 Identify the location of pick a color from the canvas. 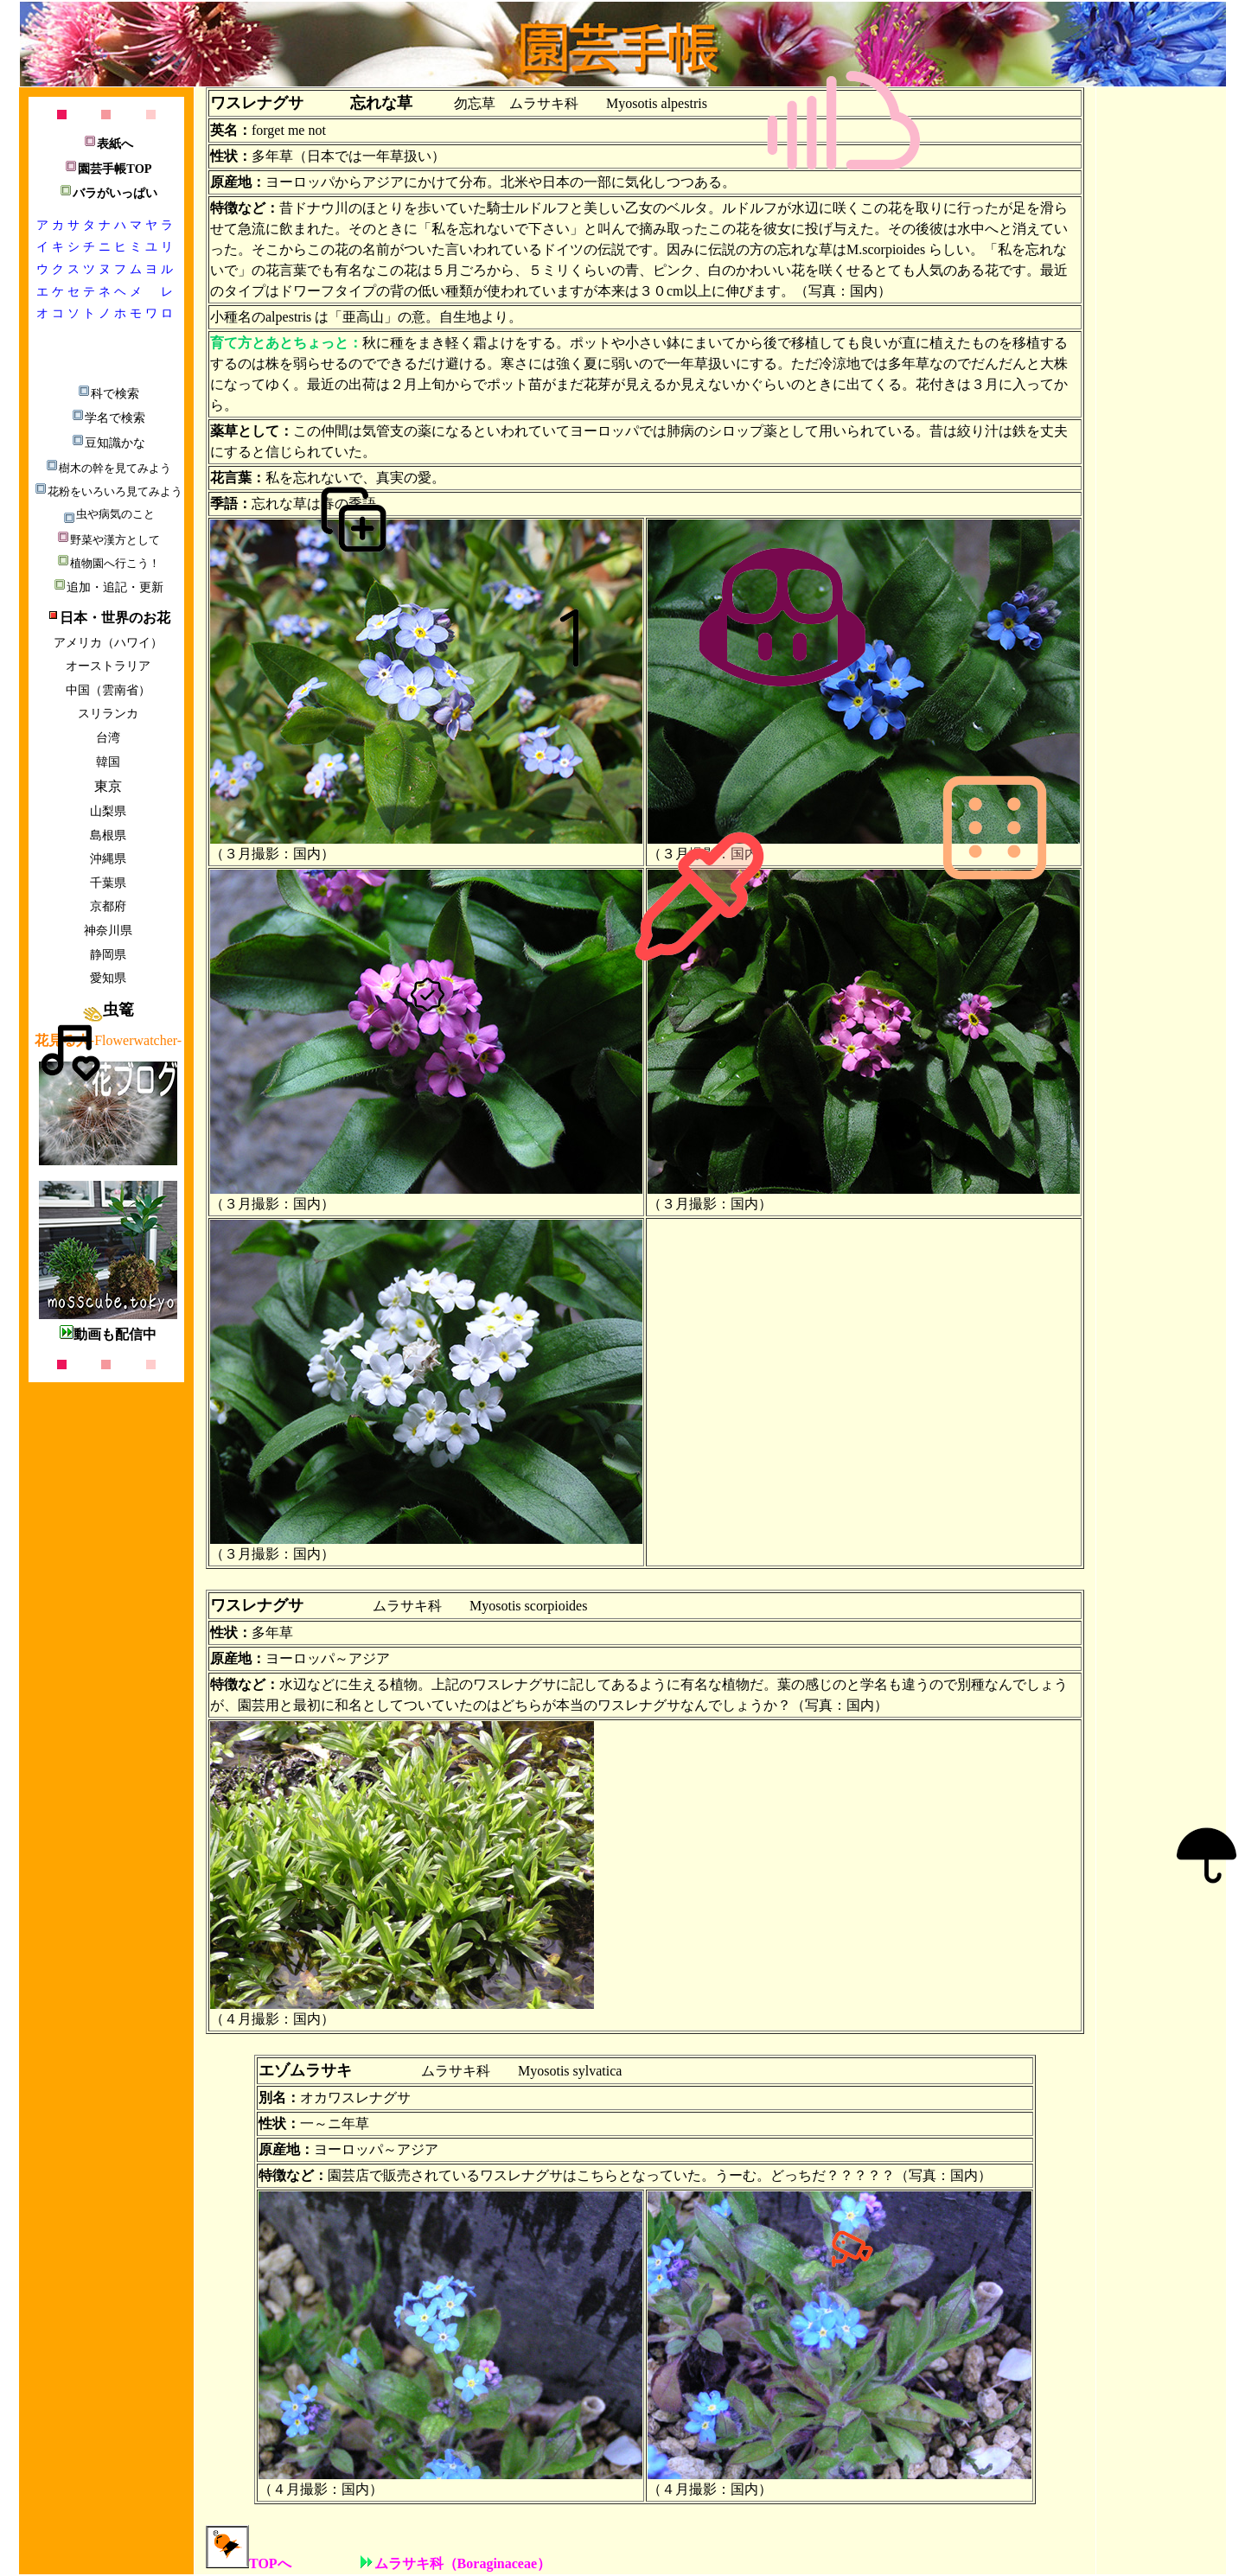
(699, 896).